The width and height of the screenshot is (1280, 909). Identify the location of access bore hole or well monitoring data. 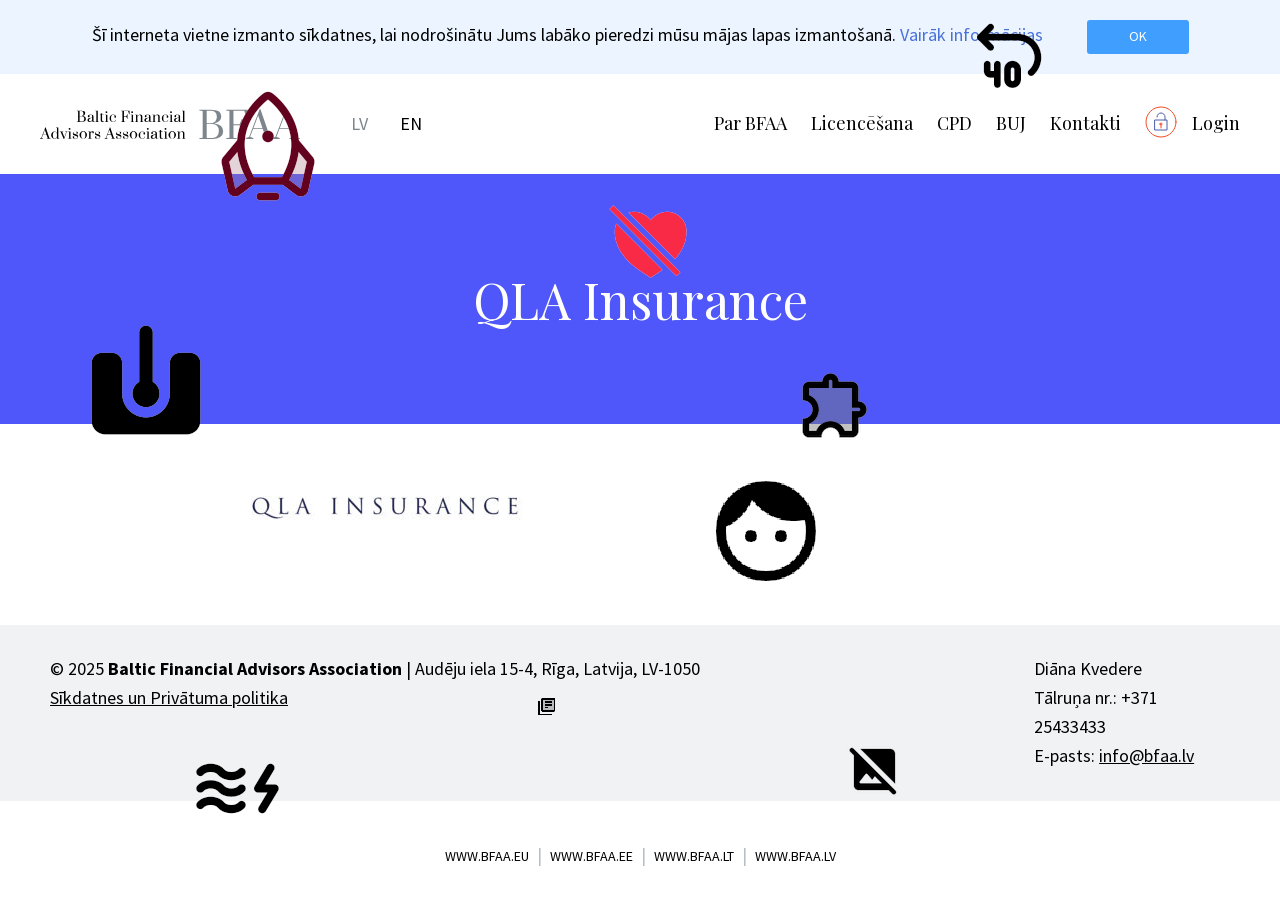
(146, 380).